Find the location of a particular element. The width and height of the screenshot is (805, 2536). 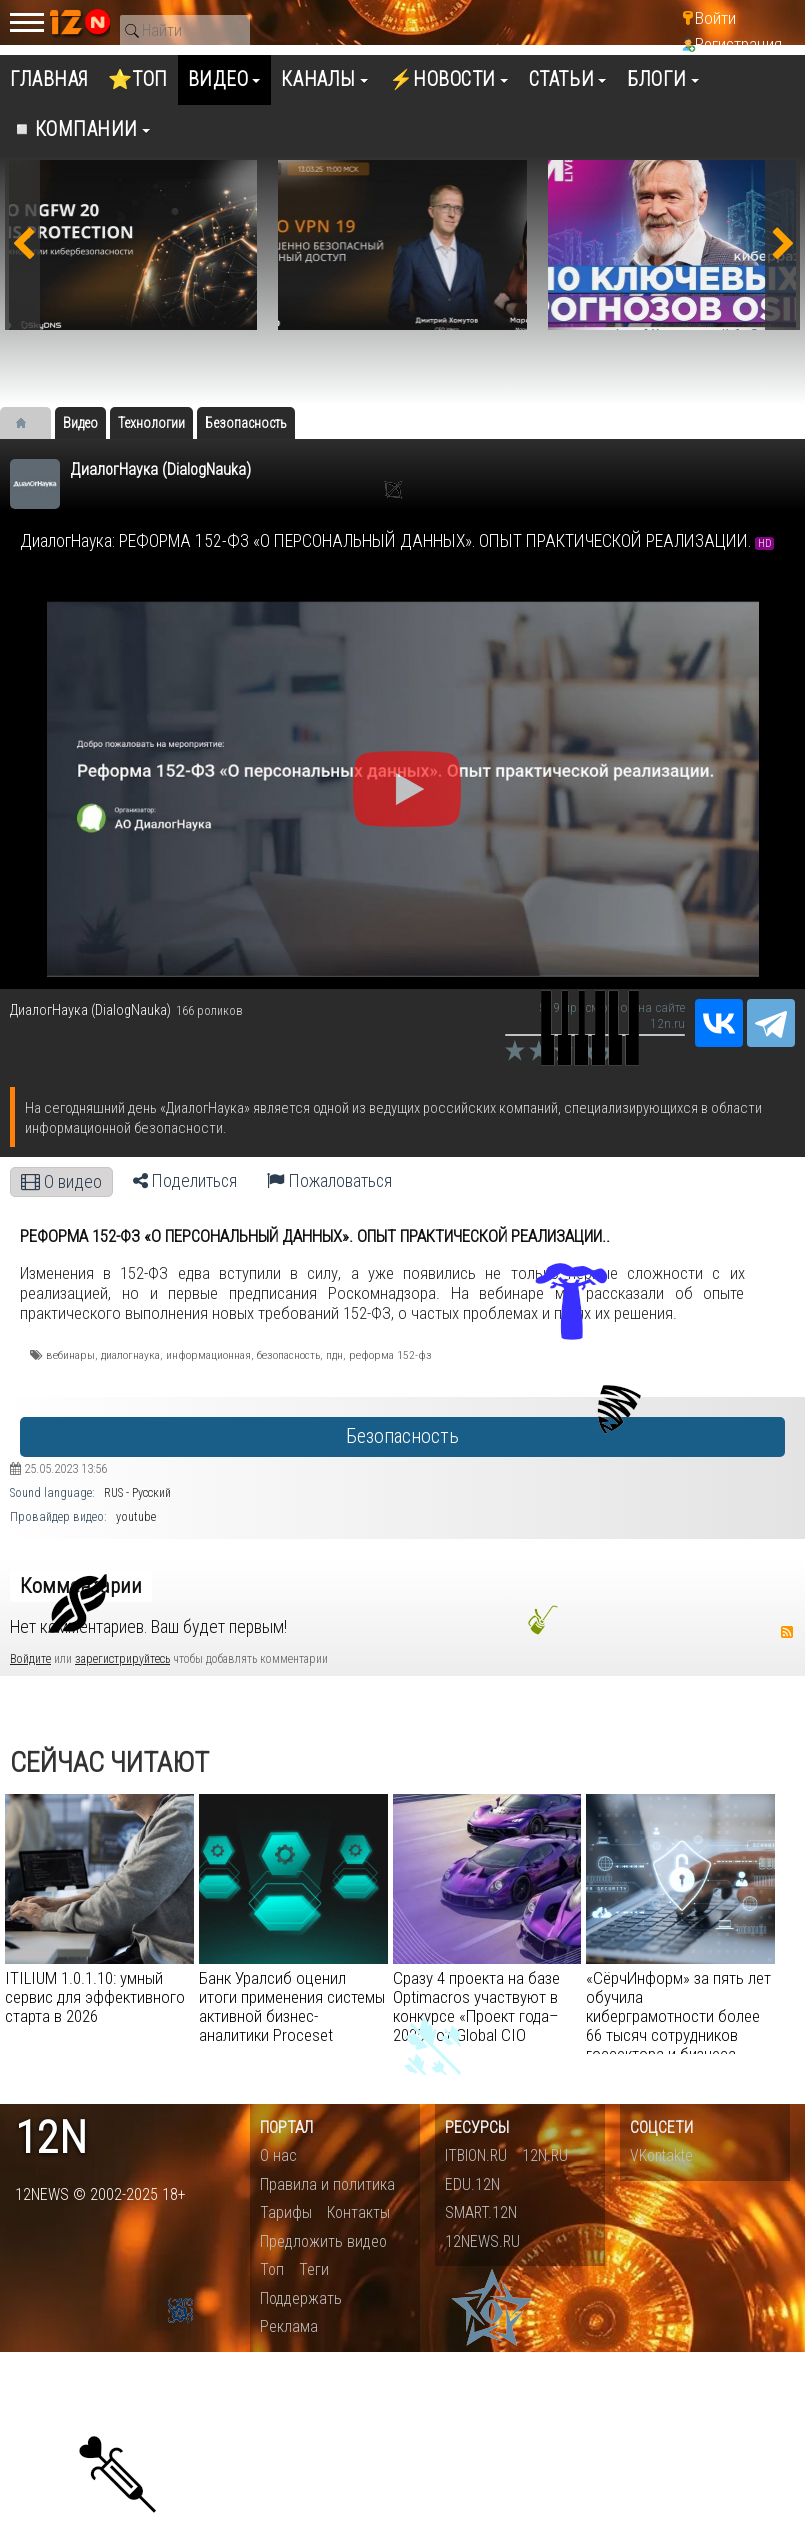

open piano or keyboard instrument is located at coordinates (590, 1028).